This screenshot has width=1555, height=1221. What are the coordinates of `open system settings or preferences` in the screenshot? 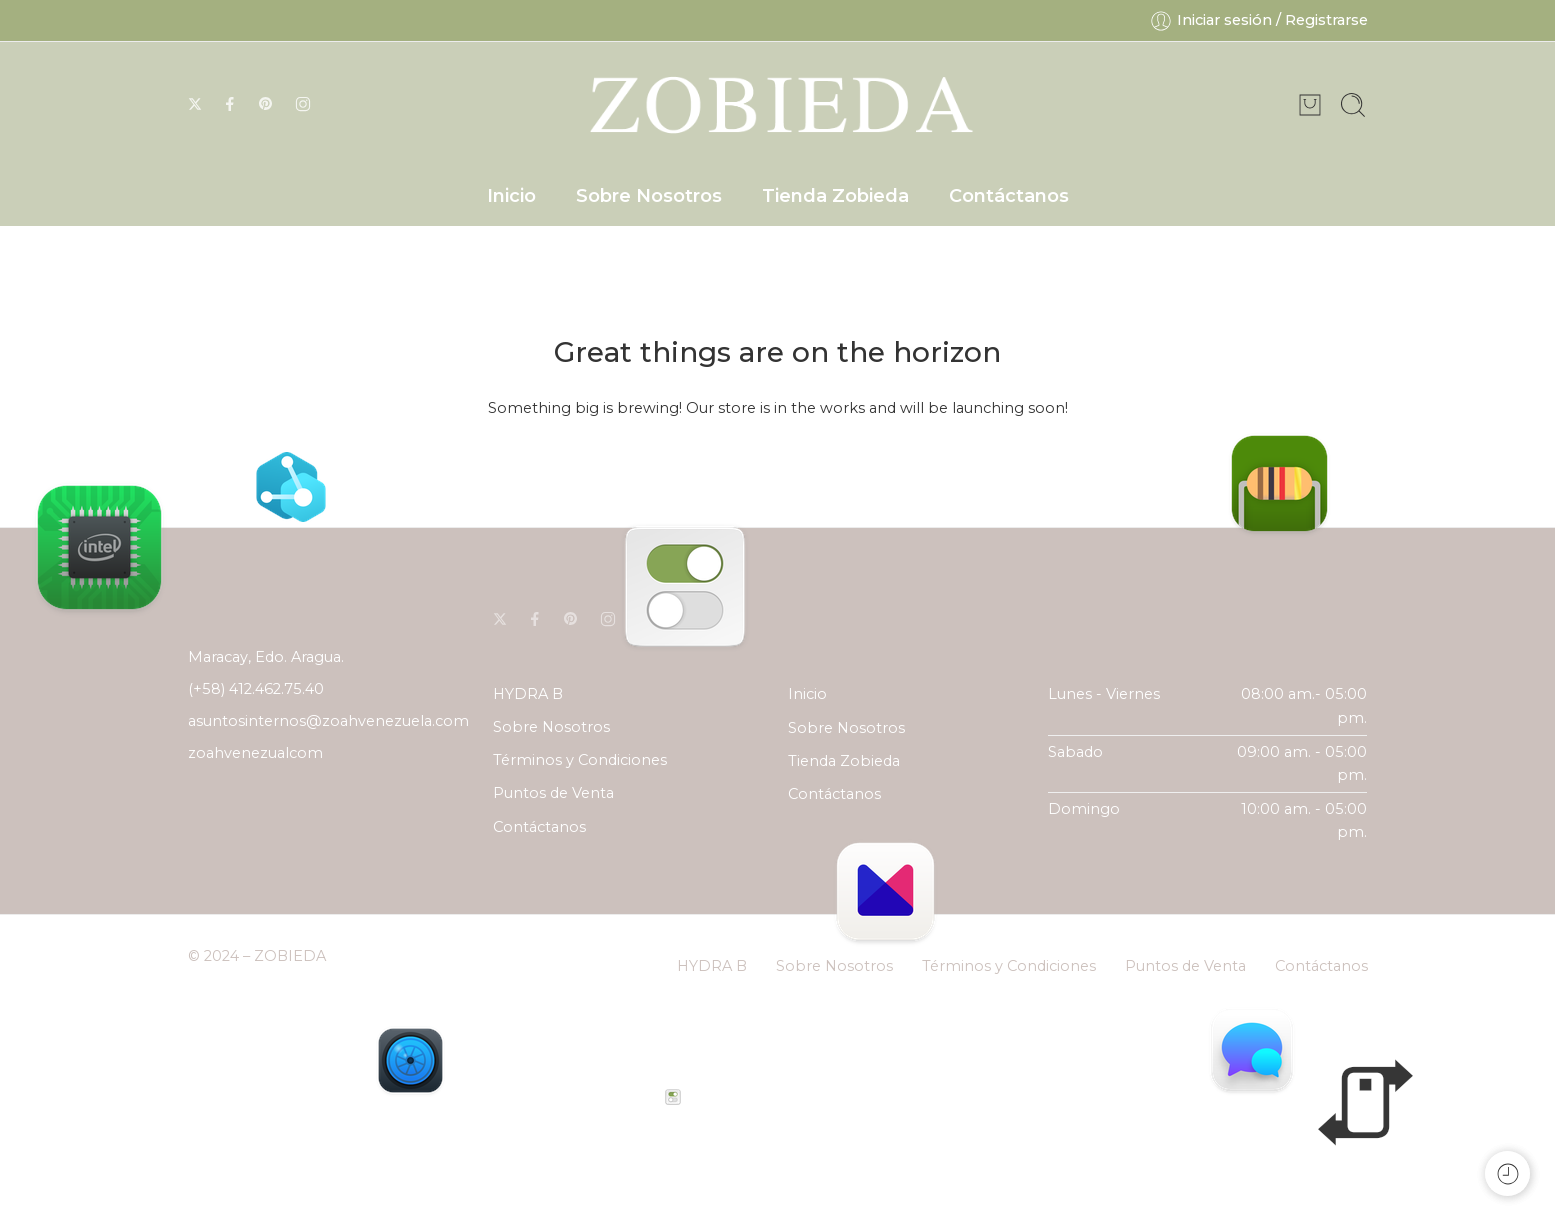 It's located at (673, 1097).